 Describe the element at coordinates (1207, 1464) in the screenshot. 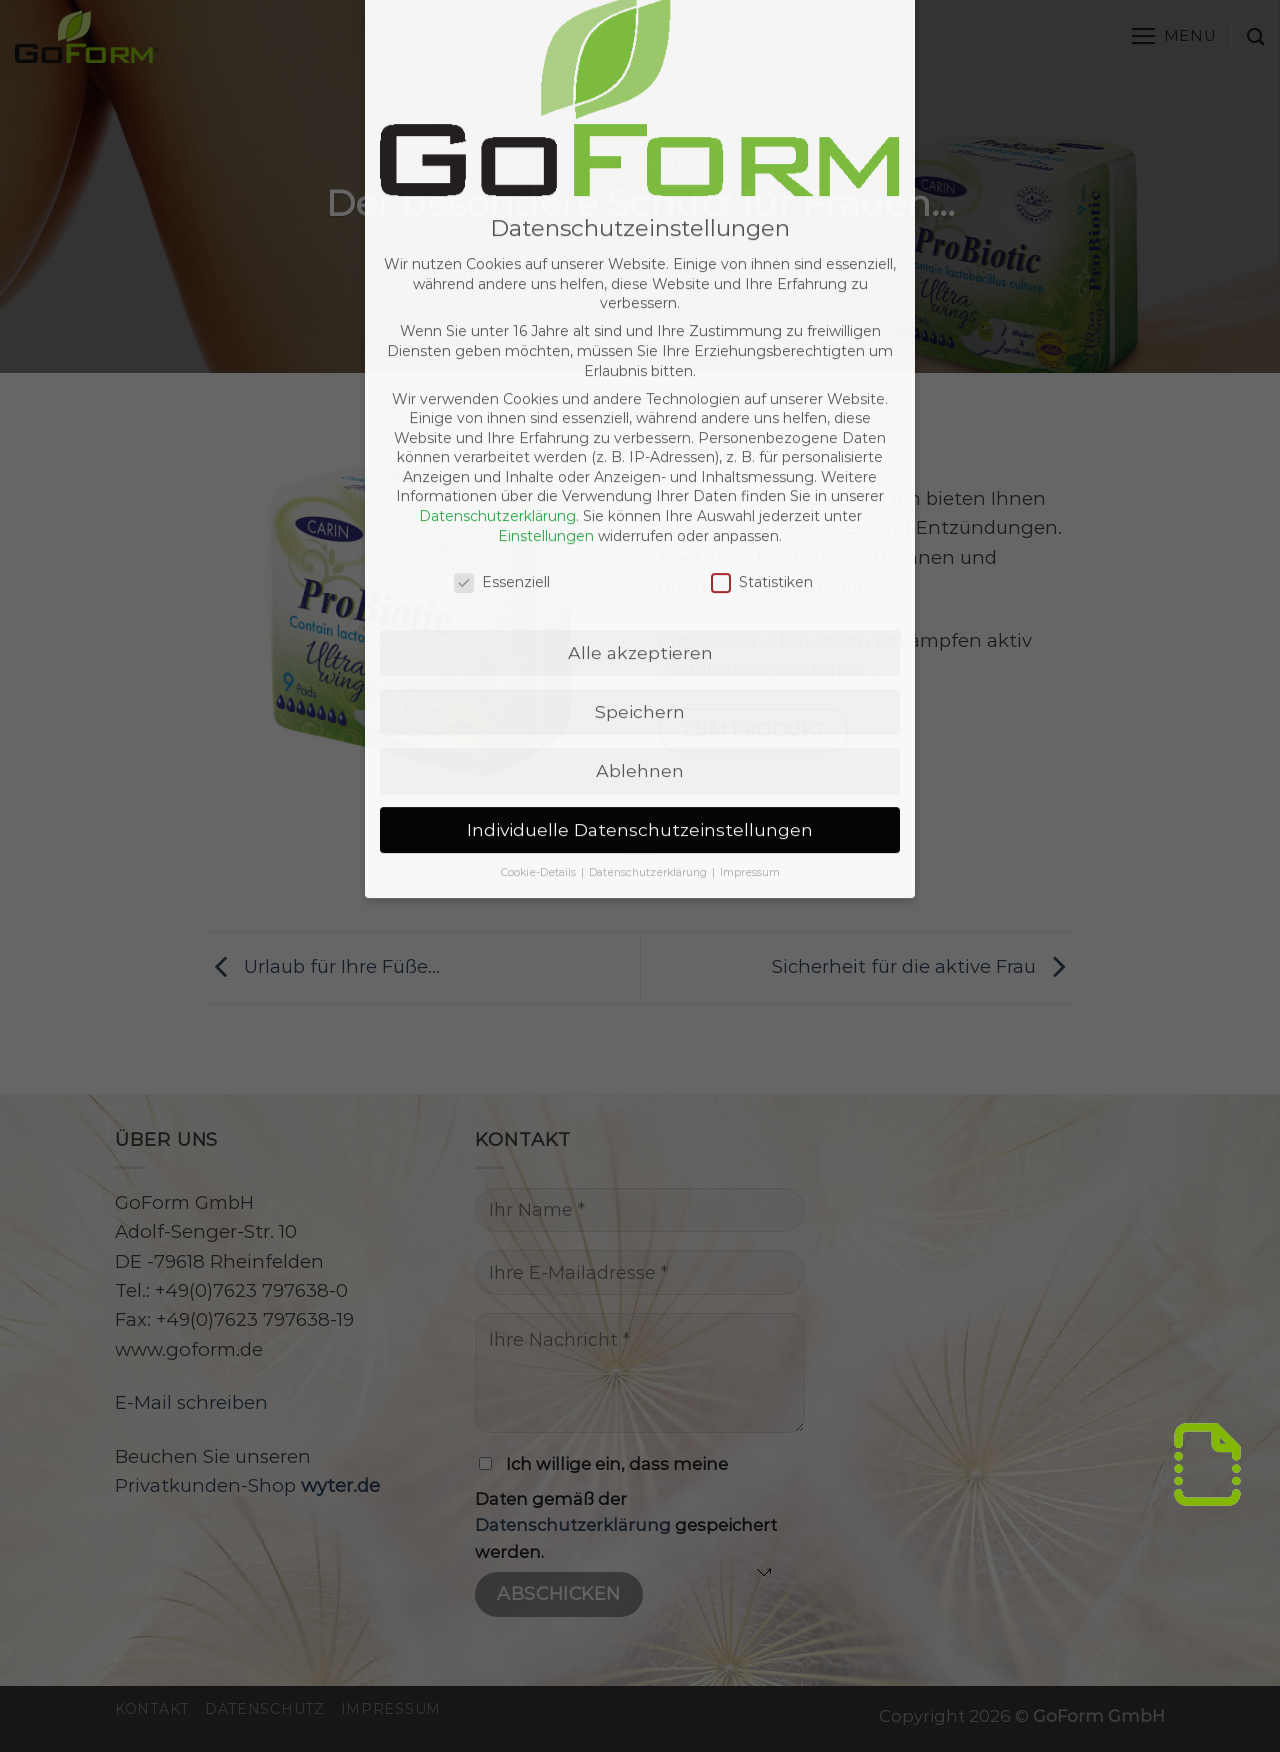

I see `indicates a corrupted or damaged file` at that location.